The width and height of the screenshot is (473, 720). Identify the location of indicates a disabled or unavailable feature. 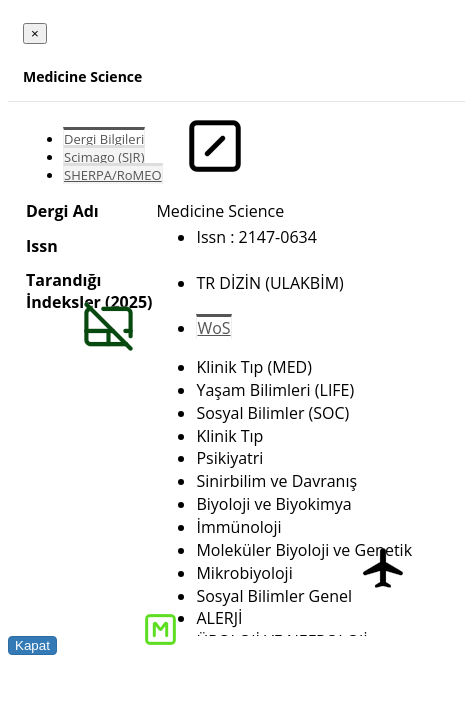
(215, 146).